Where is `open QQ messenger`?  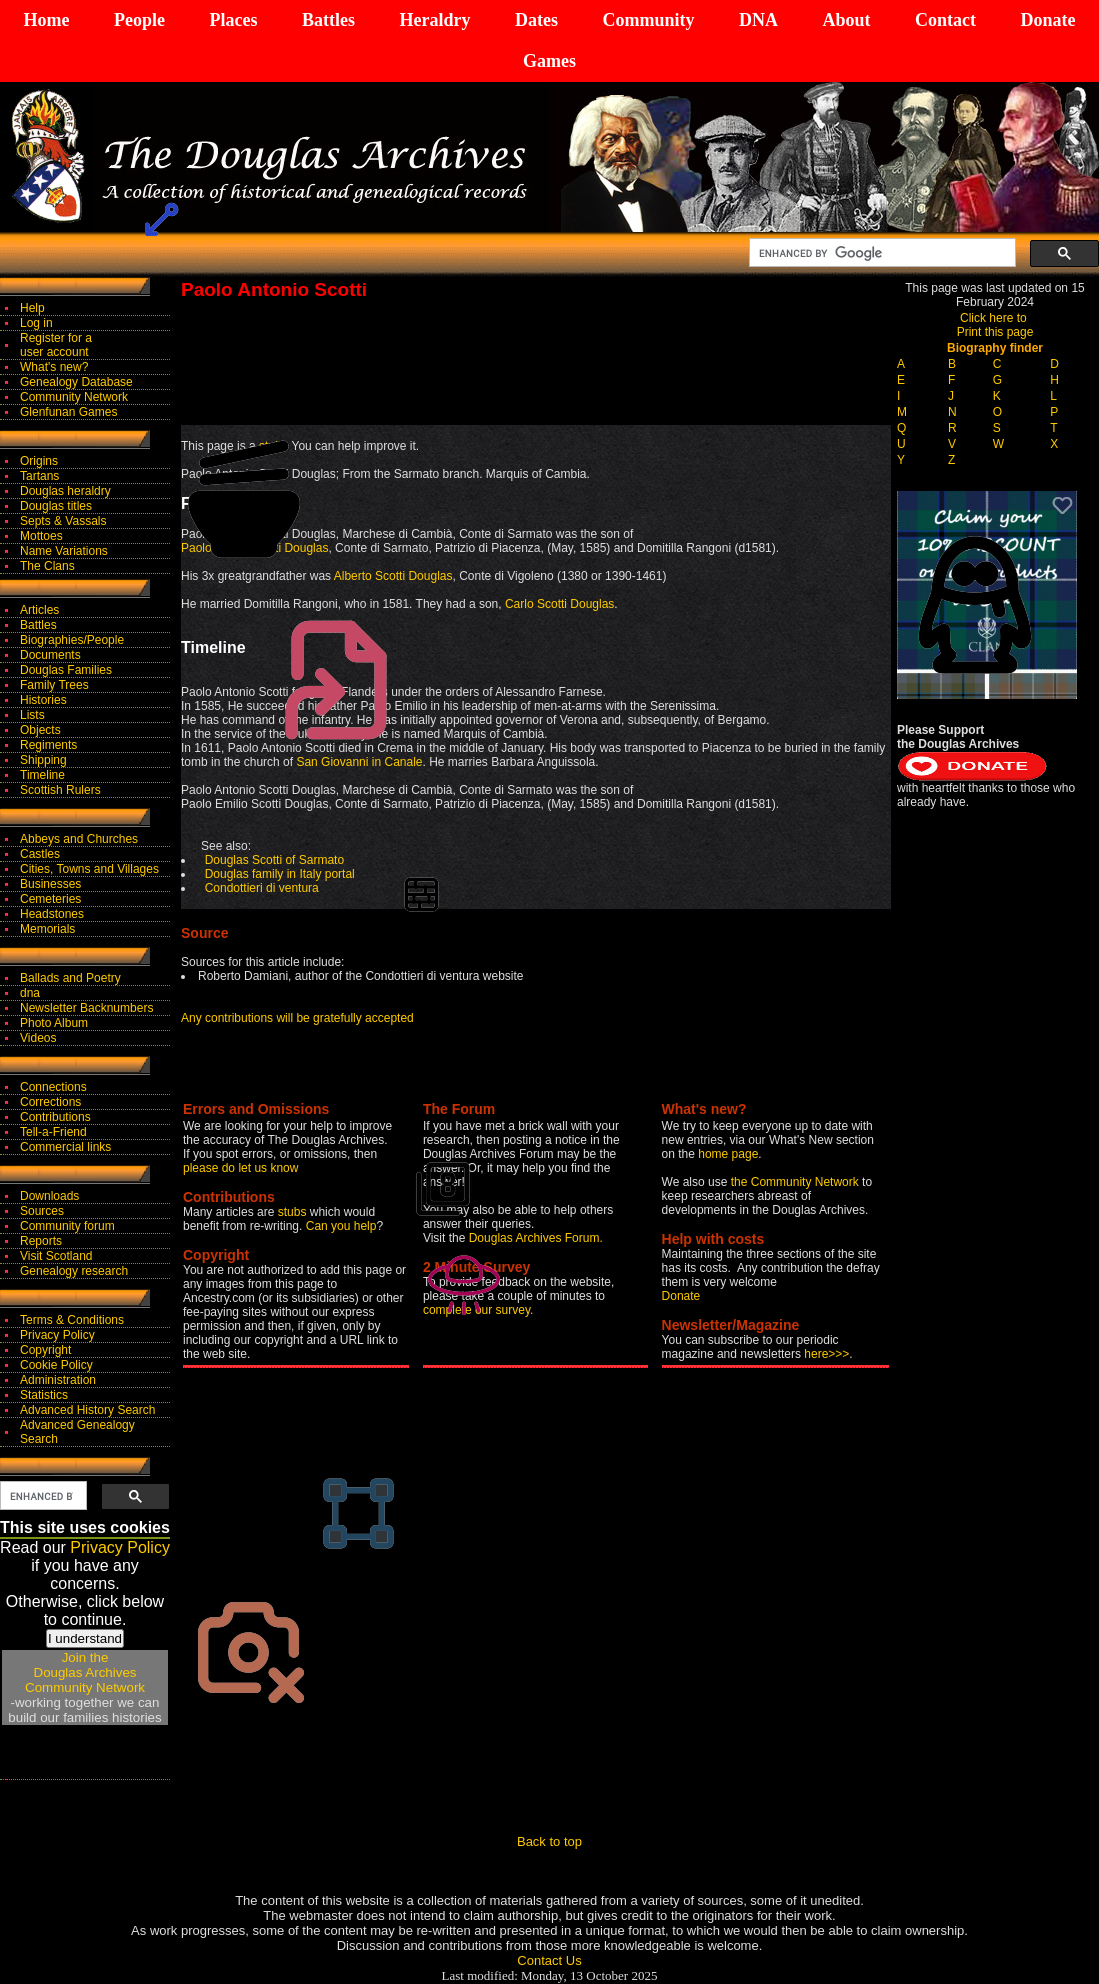 open QQ messenger is located at coordinates (975, 605).